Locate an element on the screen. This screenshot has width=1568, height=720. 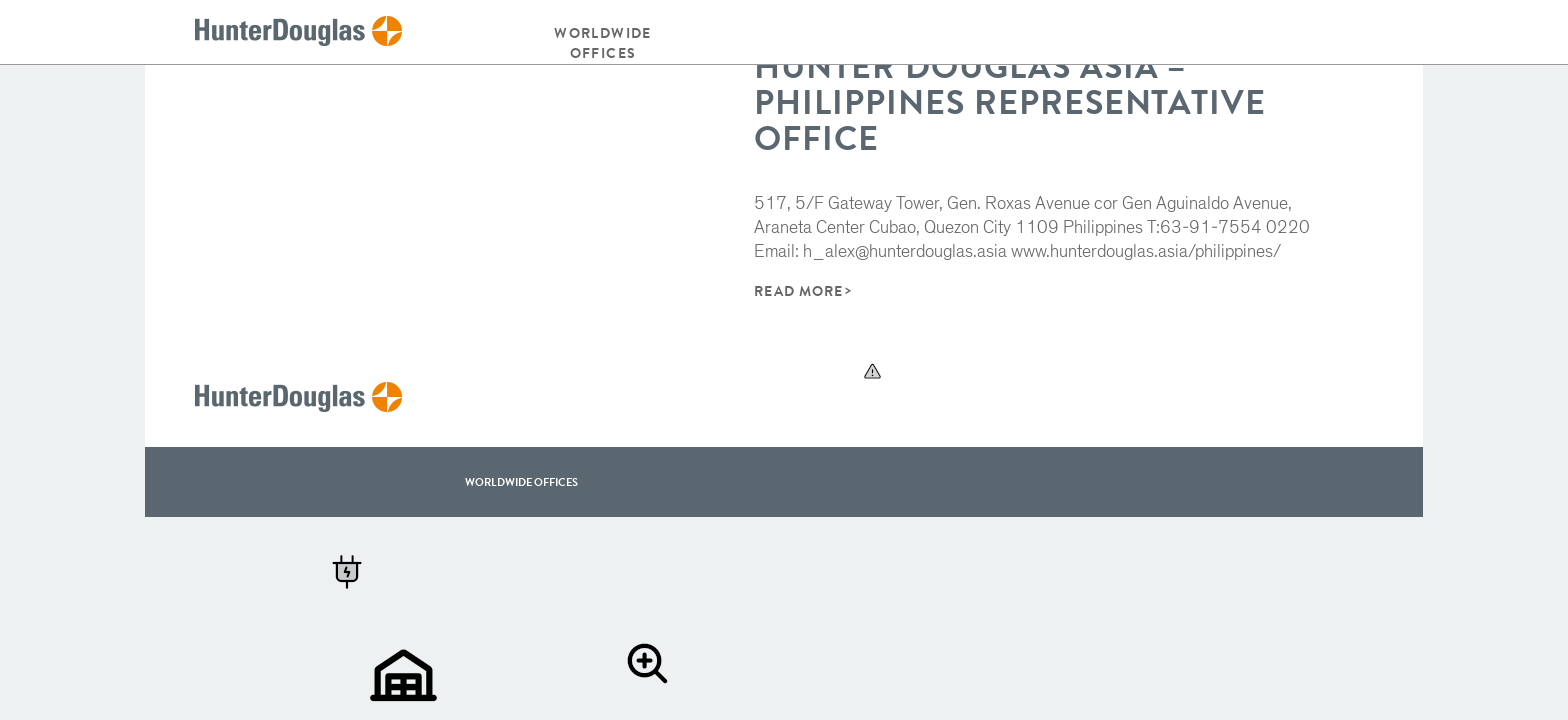
access garage or parking settings is located at coordinates (403, 678).